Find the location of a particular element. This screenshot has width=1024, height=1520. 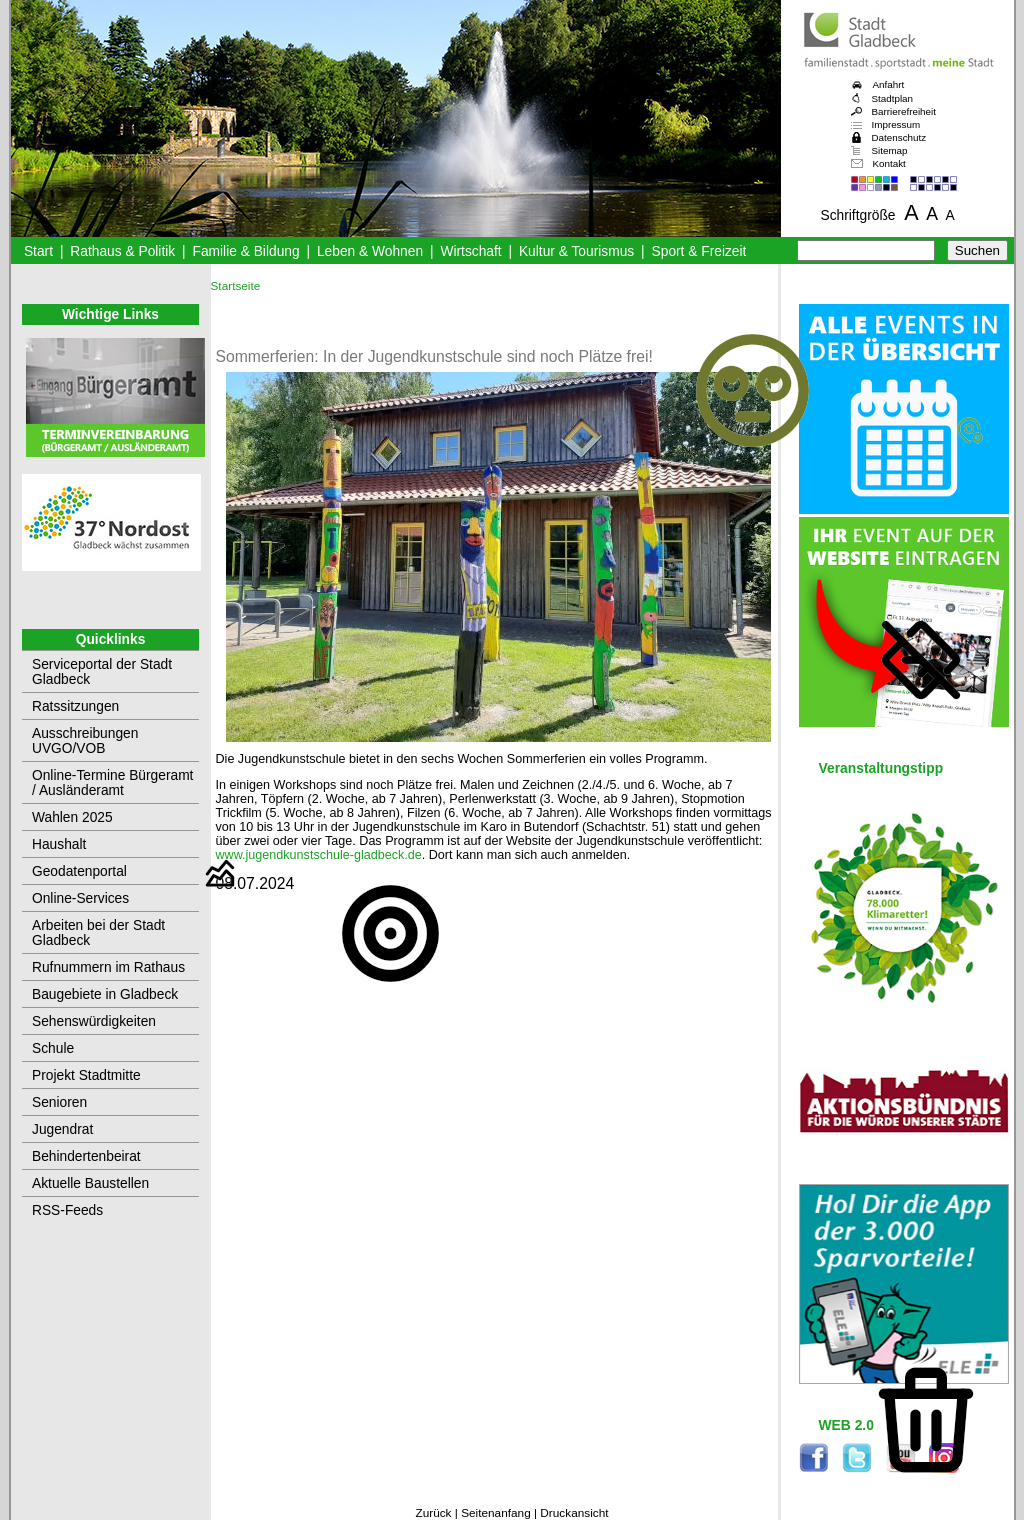

view area chart with trend line overlay is located at coordinates (220, 874).